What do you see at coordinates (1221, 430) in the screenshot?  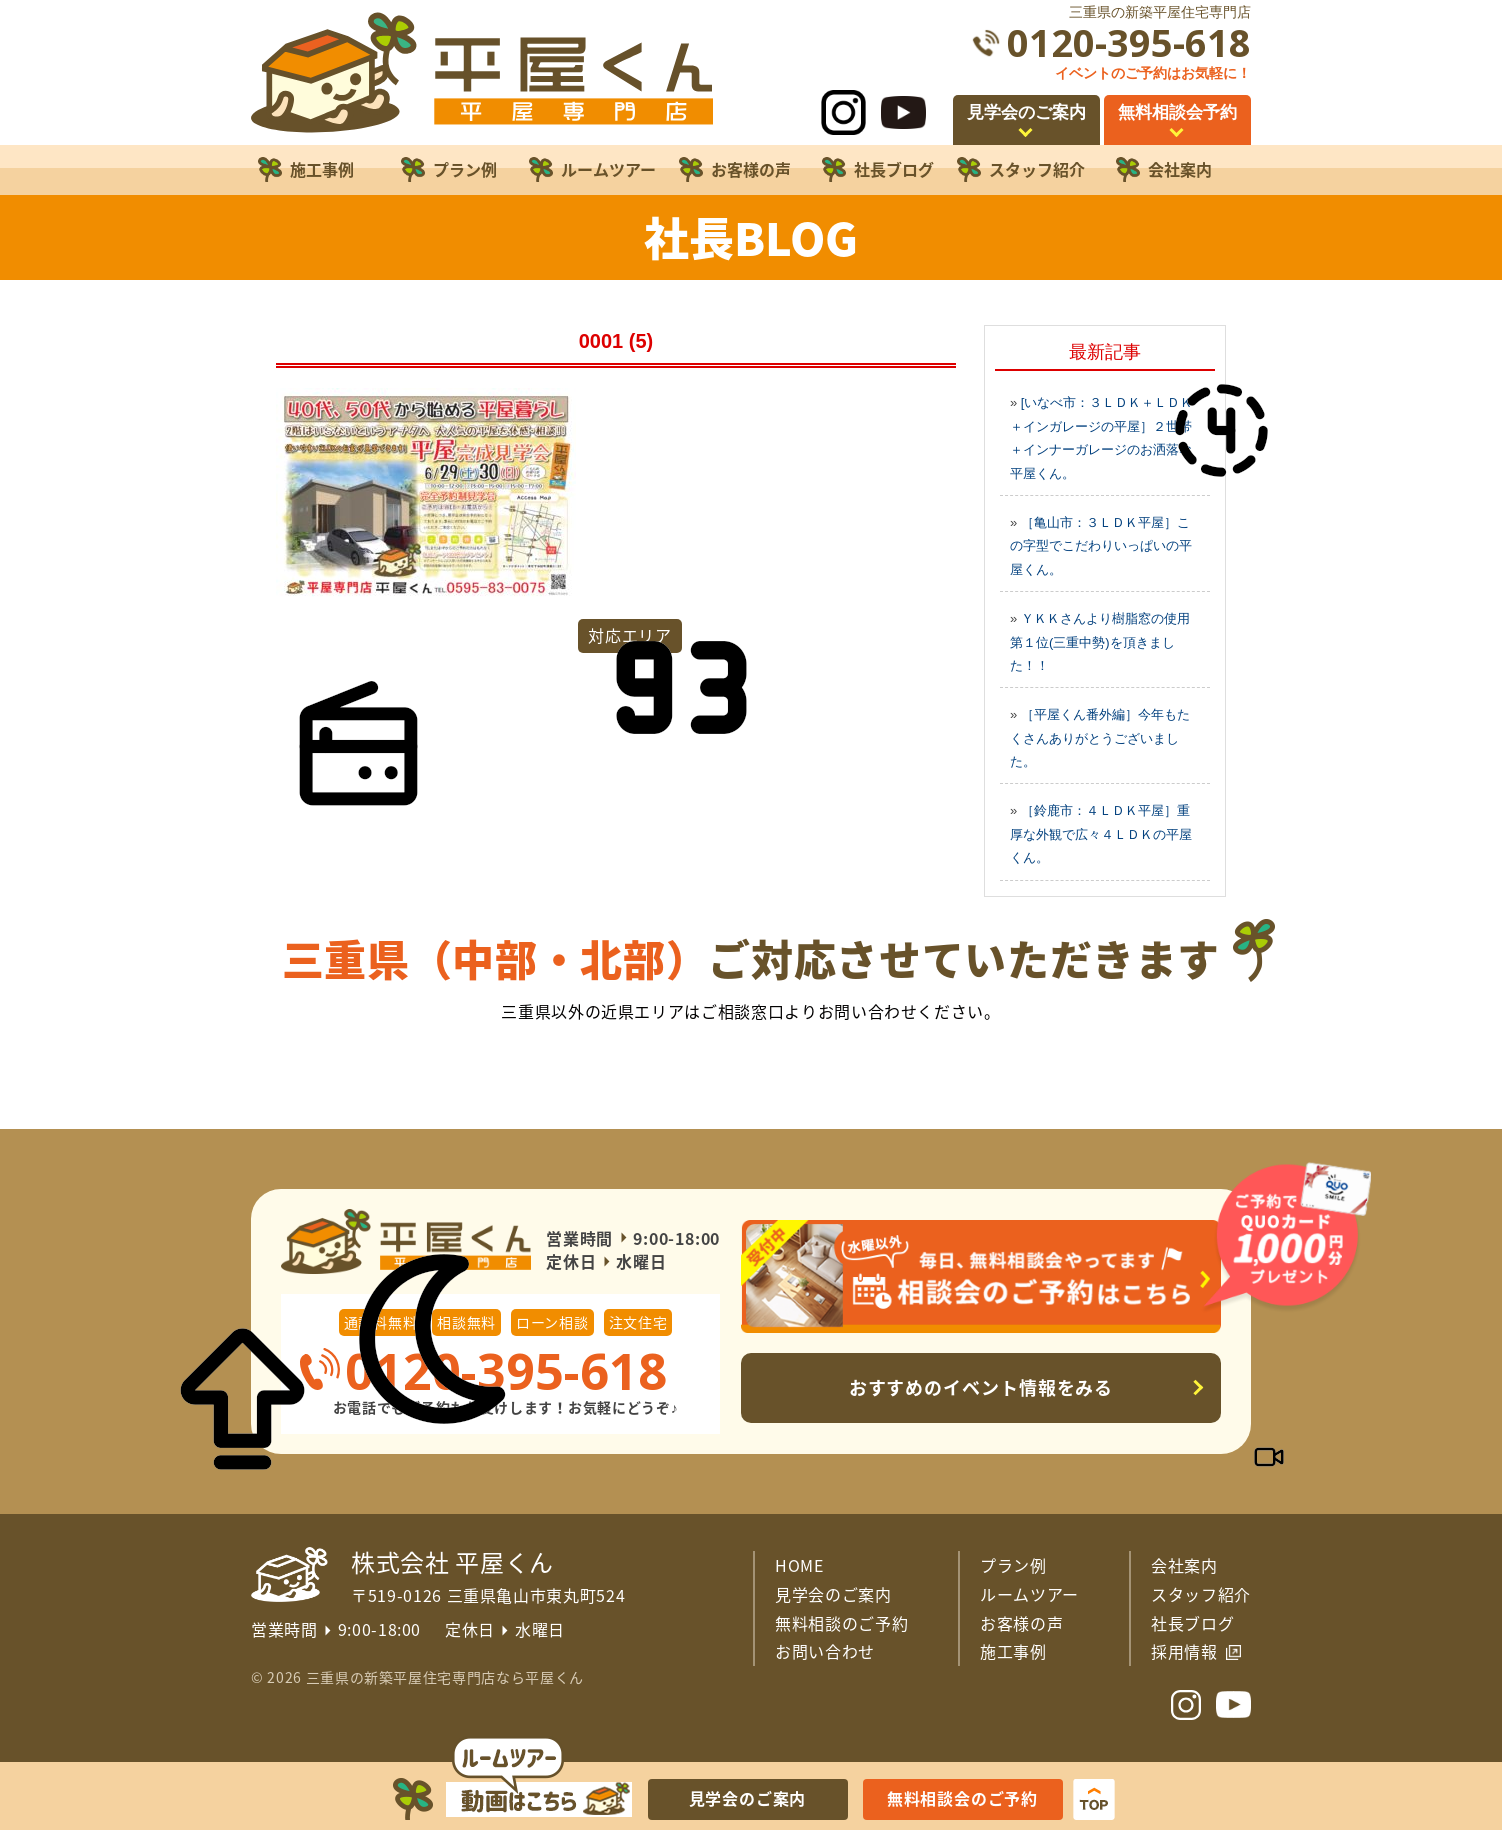 I see `step 4 in a multi-step process` at bounding box center [1221, 430].